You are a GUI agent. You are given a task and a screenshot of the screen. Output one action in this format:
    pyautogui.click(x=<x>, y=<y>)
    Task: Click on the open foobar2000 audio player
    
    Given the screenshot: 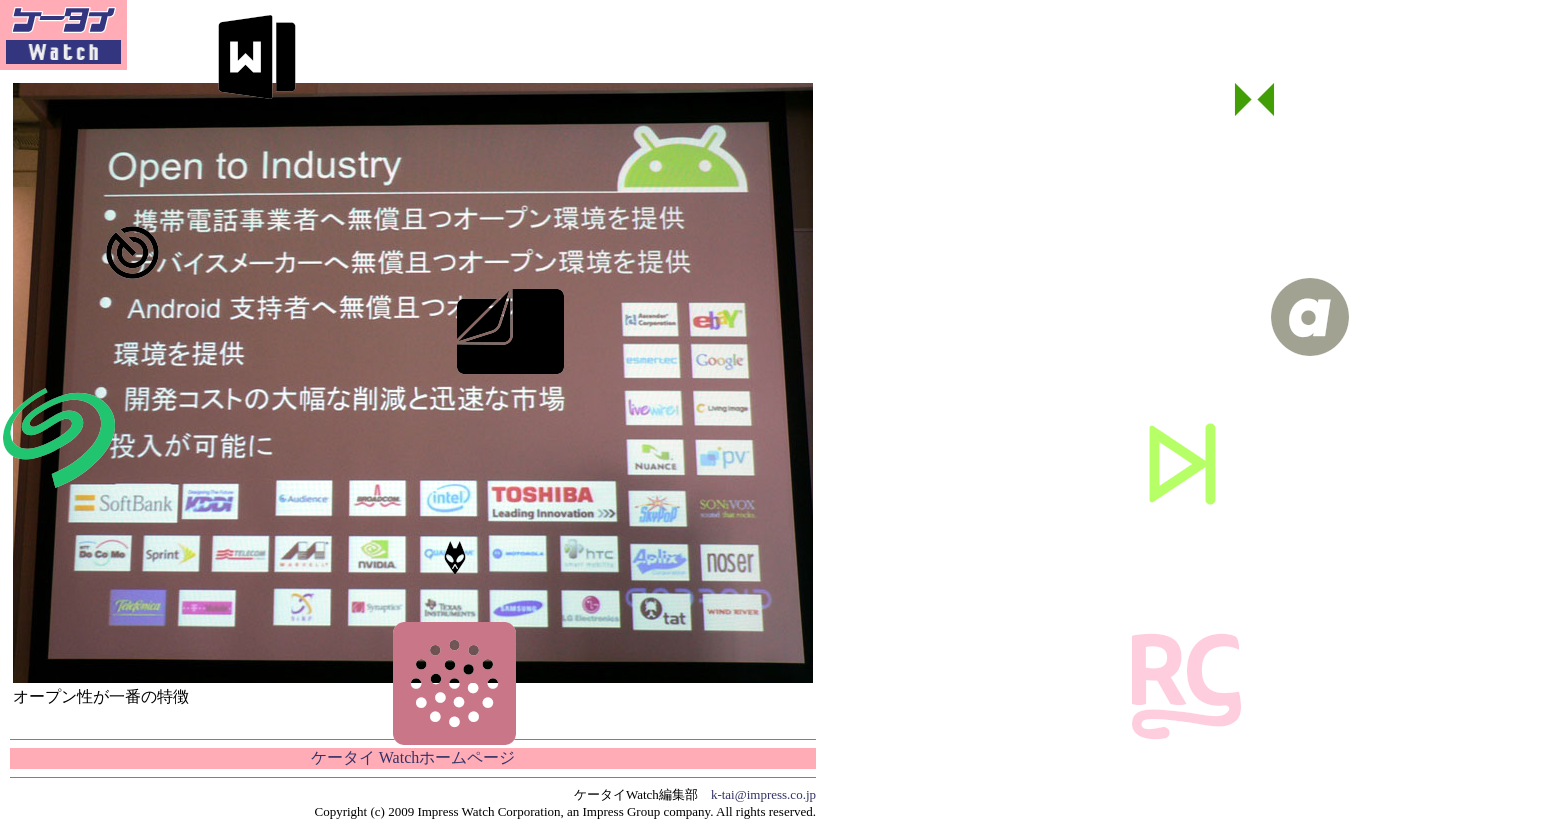 What is the action you would take?
    pyautogui.click(x=455, y=558)
    